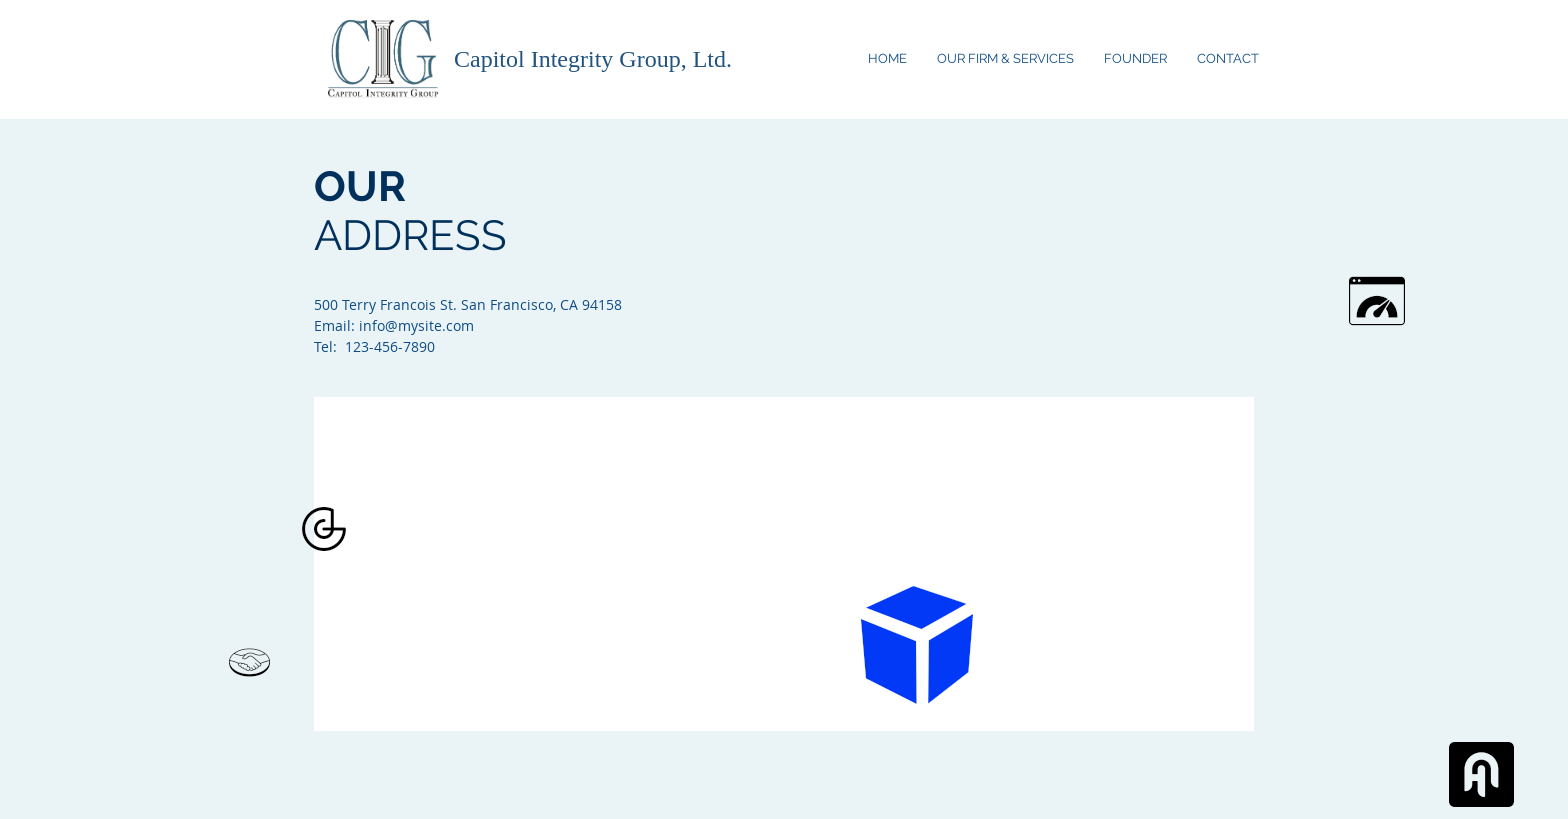 The height and width of the screenshot is (819, 1568). Describe the element at coordinates (249, 662) in the screenshot. I see `pay with mercado pago` at that location.